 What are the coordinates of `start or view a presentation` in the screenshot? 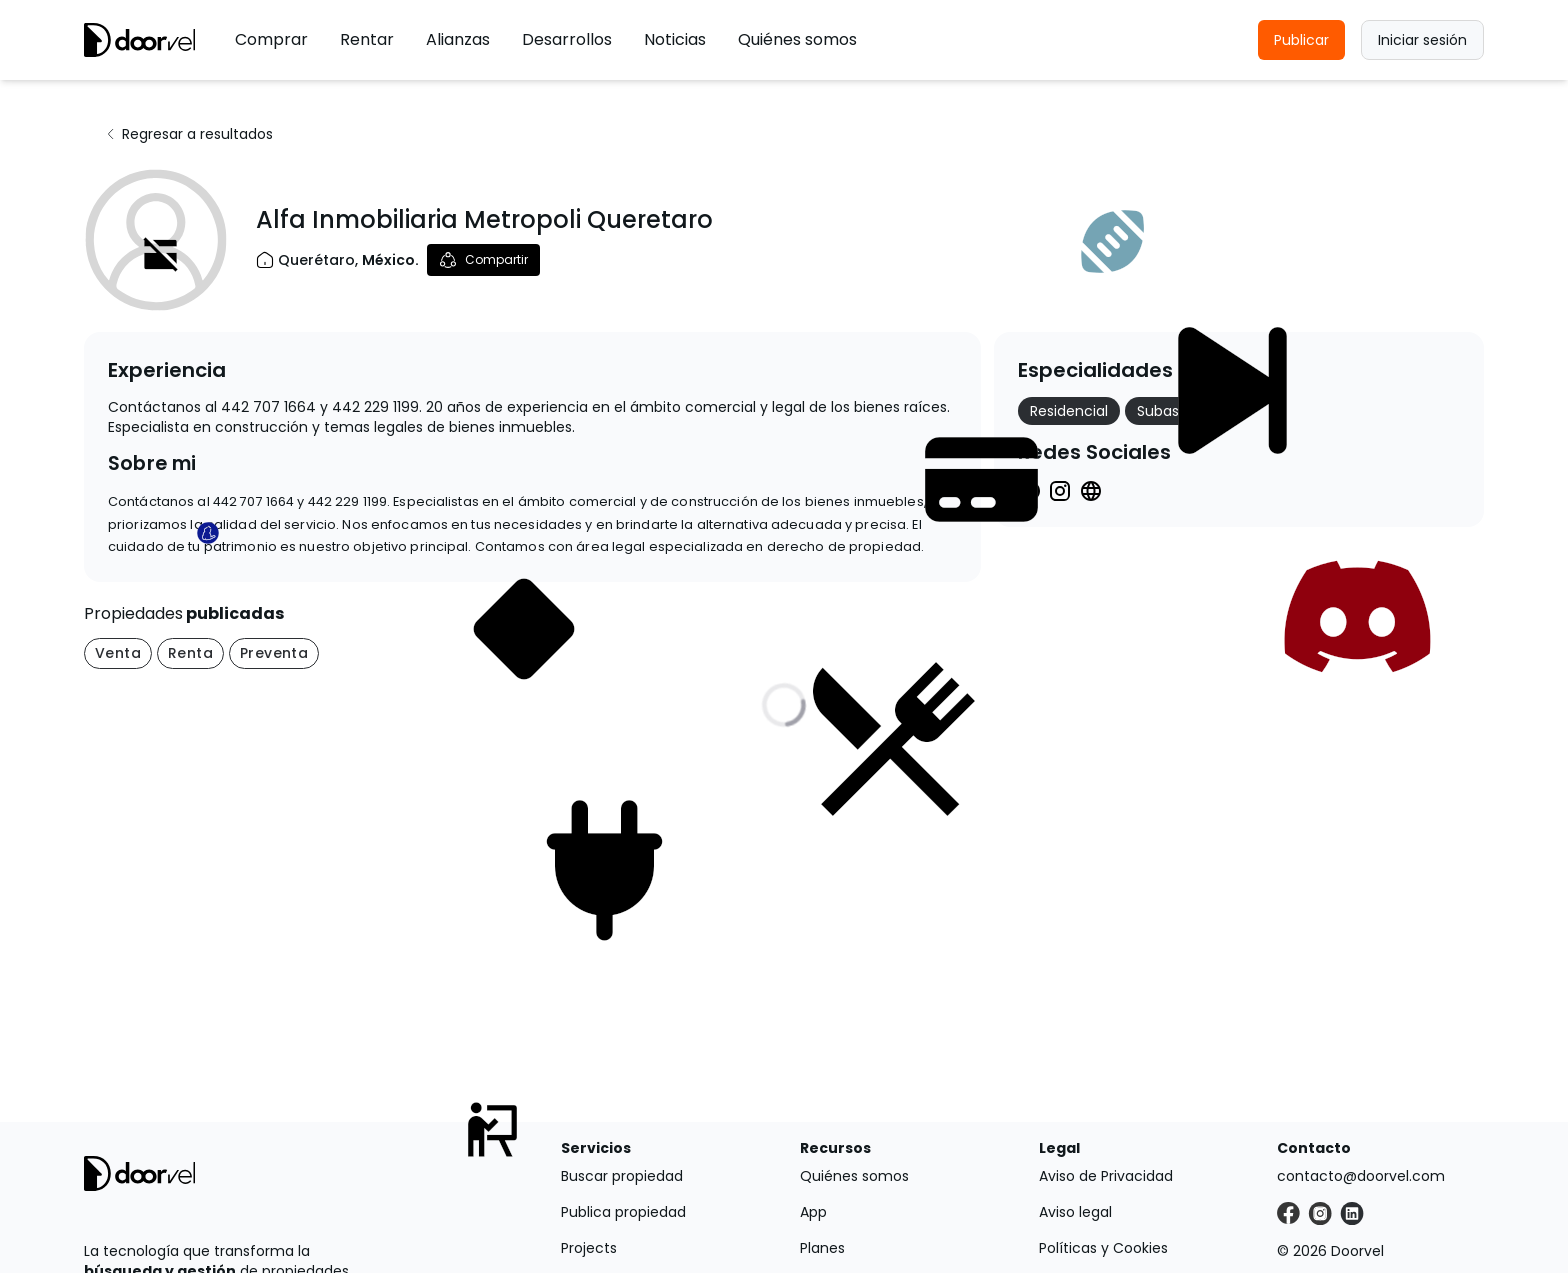 It's located at (492, 1129).